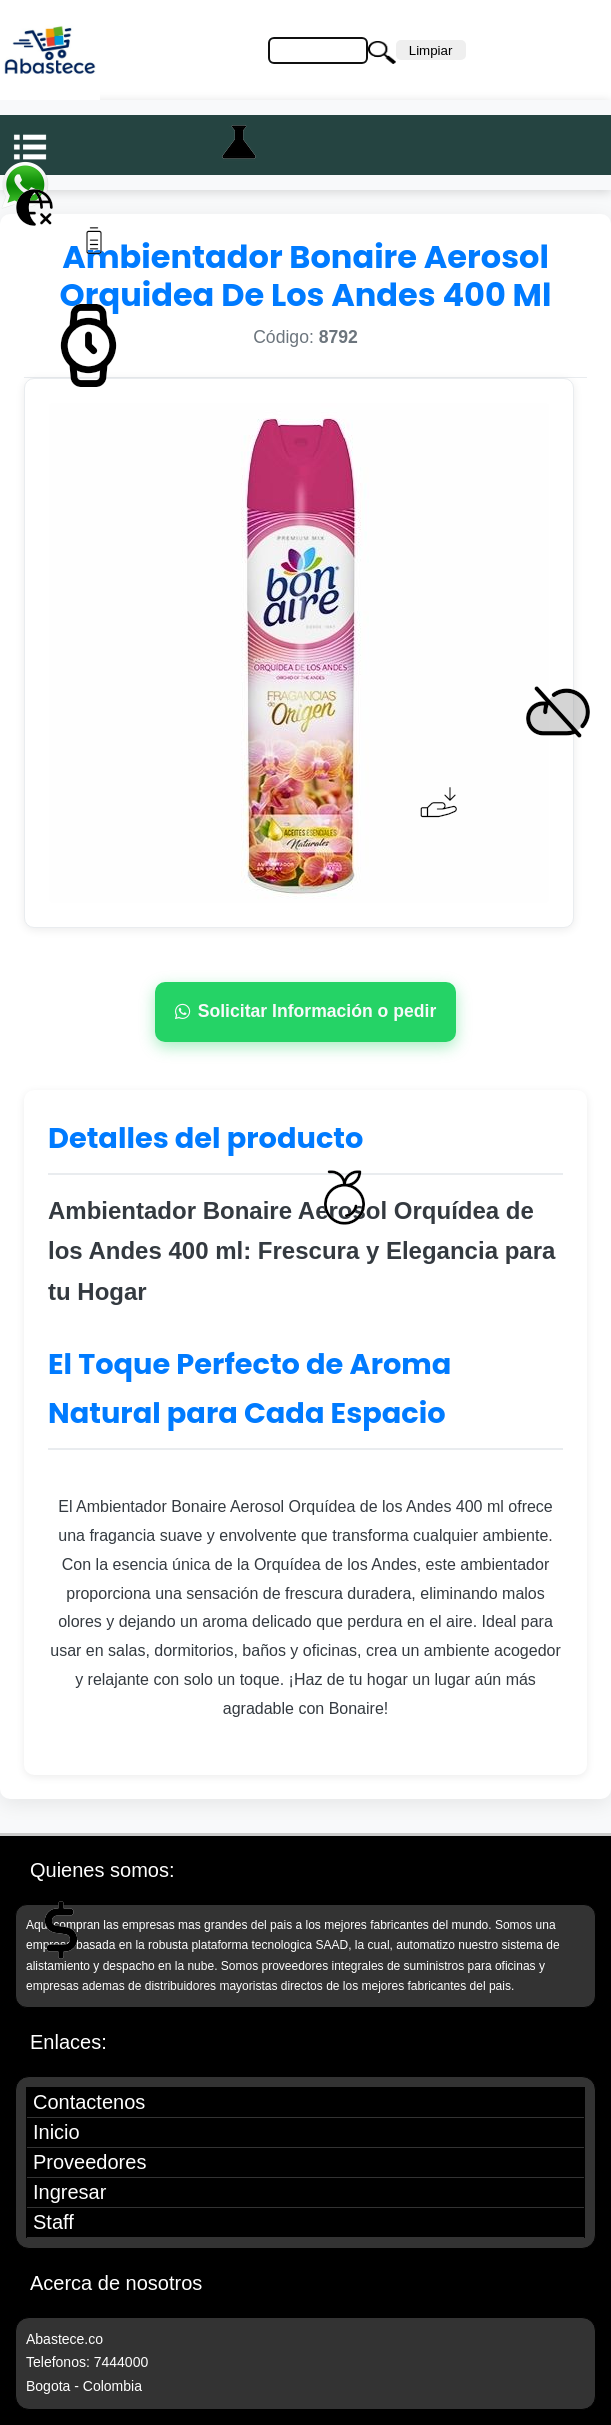  Describe the element at coordinates (239, 142) in the screenshot. I see `access science or laboratory features` at that location.